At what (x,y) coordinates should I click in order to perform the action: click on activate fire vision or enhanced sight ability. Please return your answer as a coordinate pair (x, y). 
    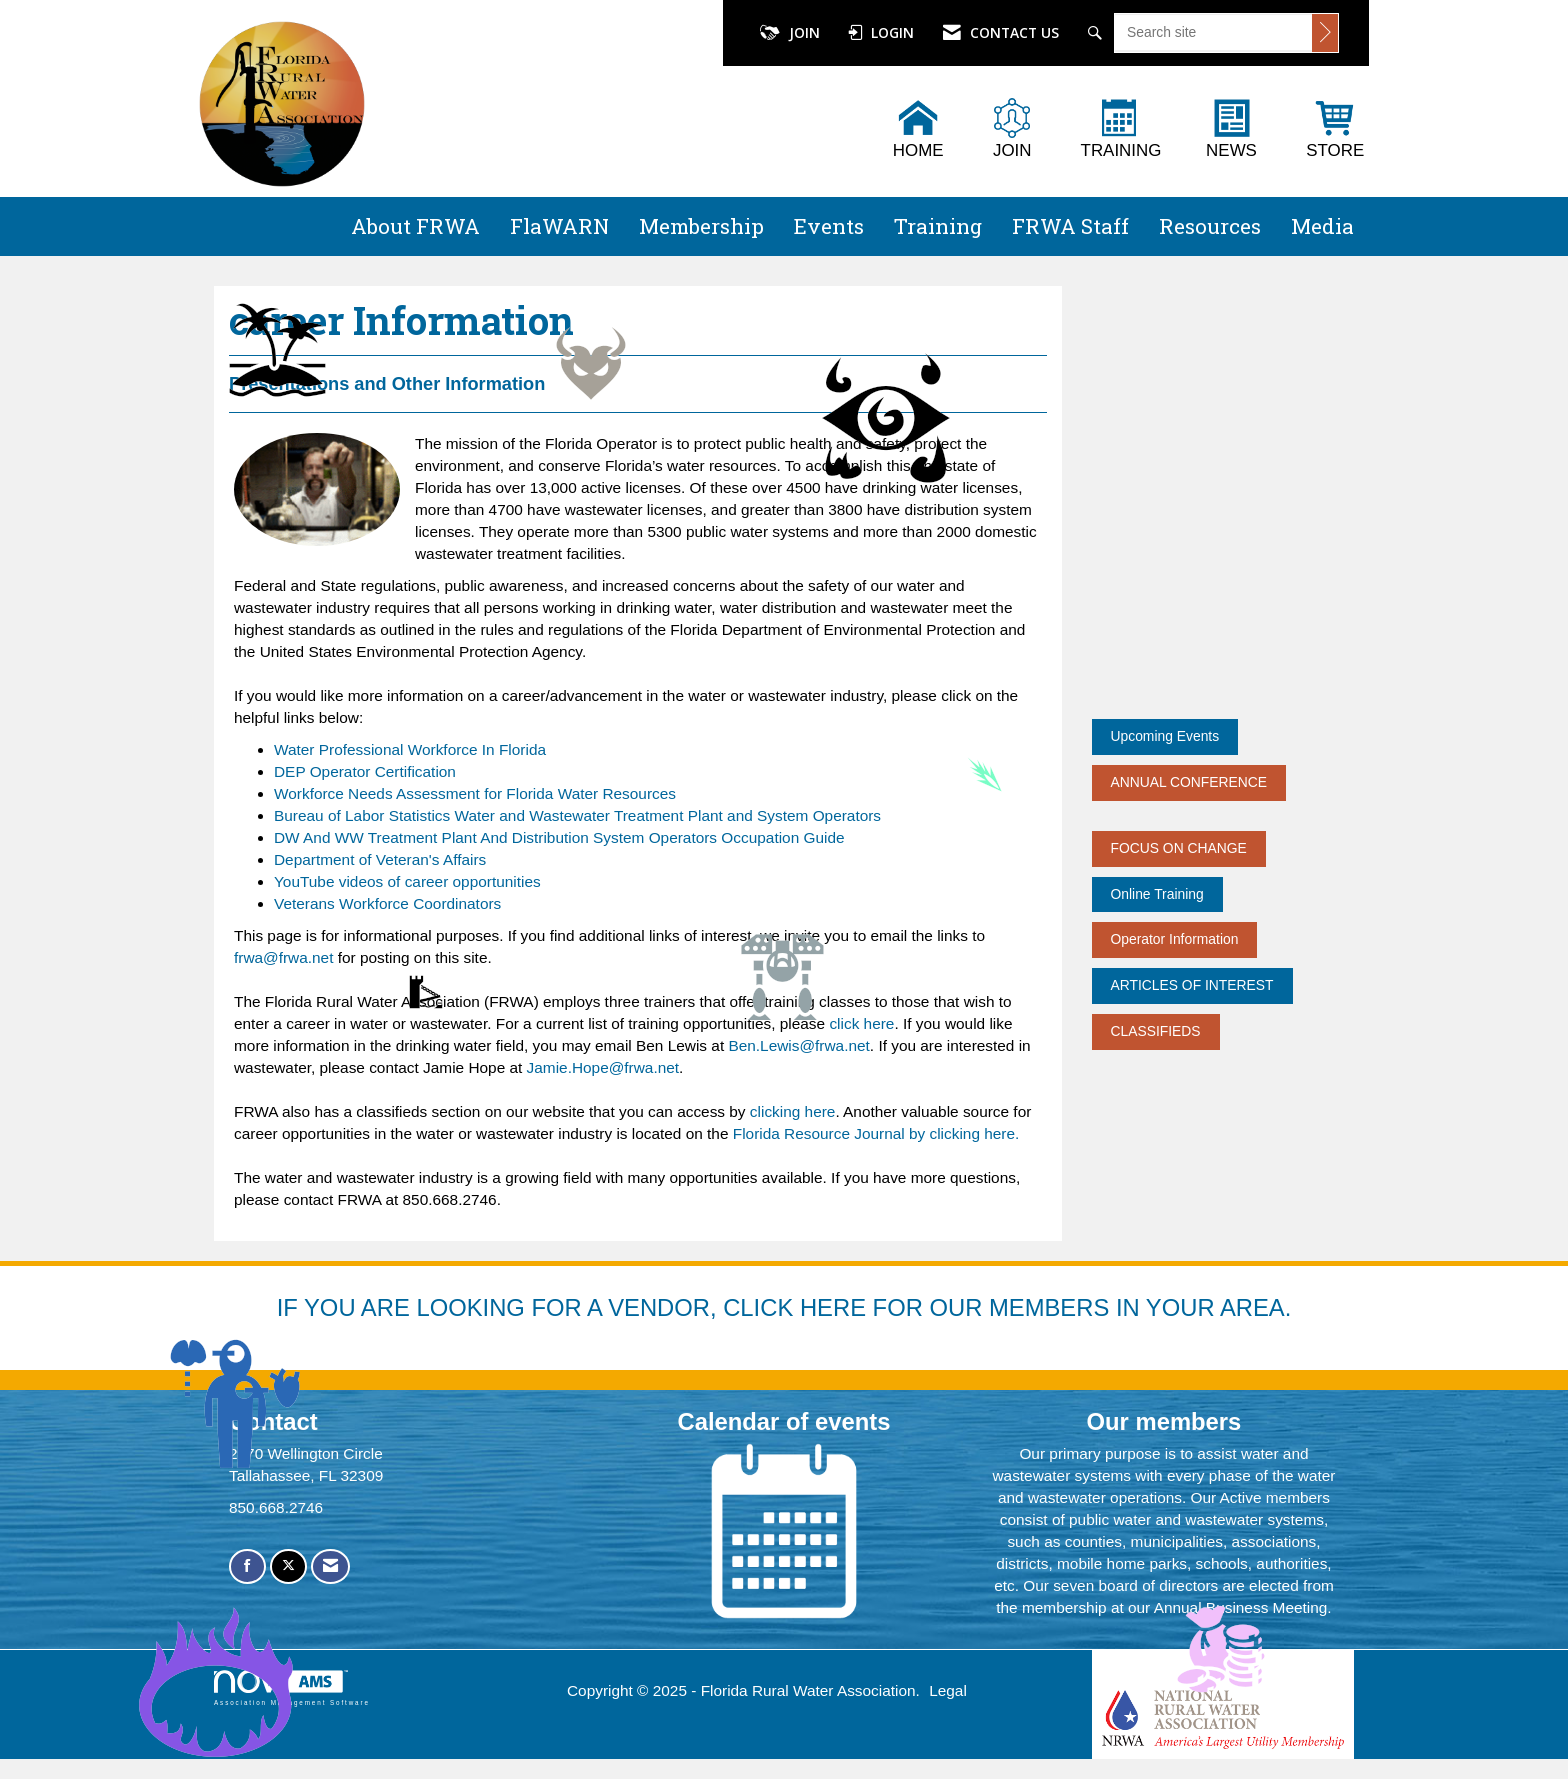
    Looking at the image, I should click on (886, 419).